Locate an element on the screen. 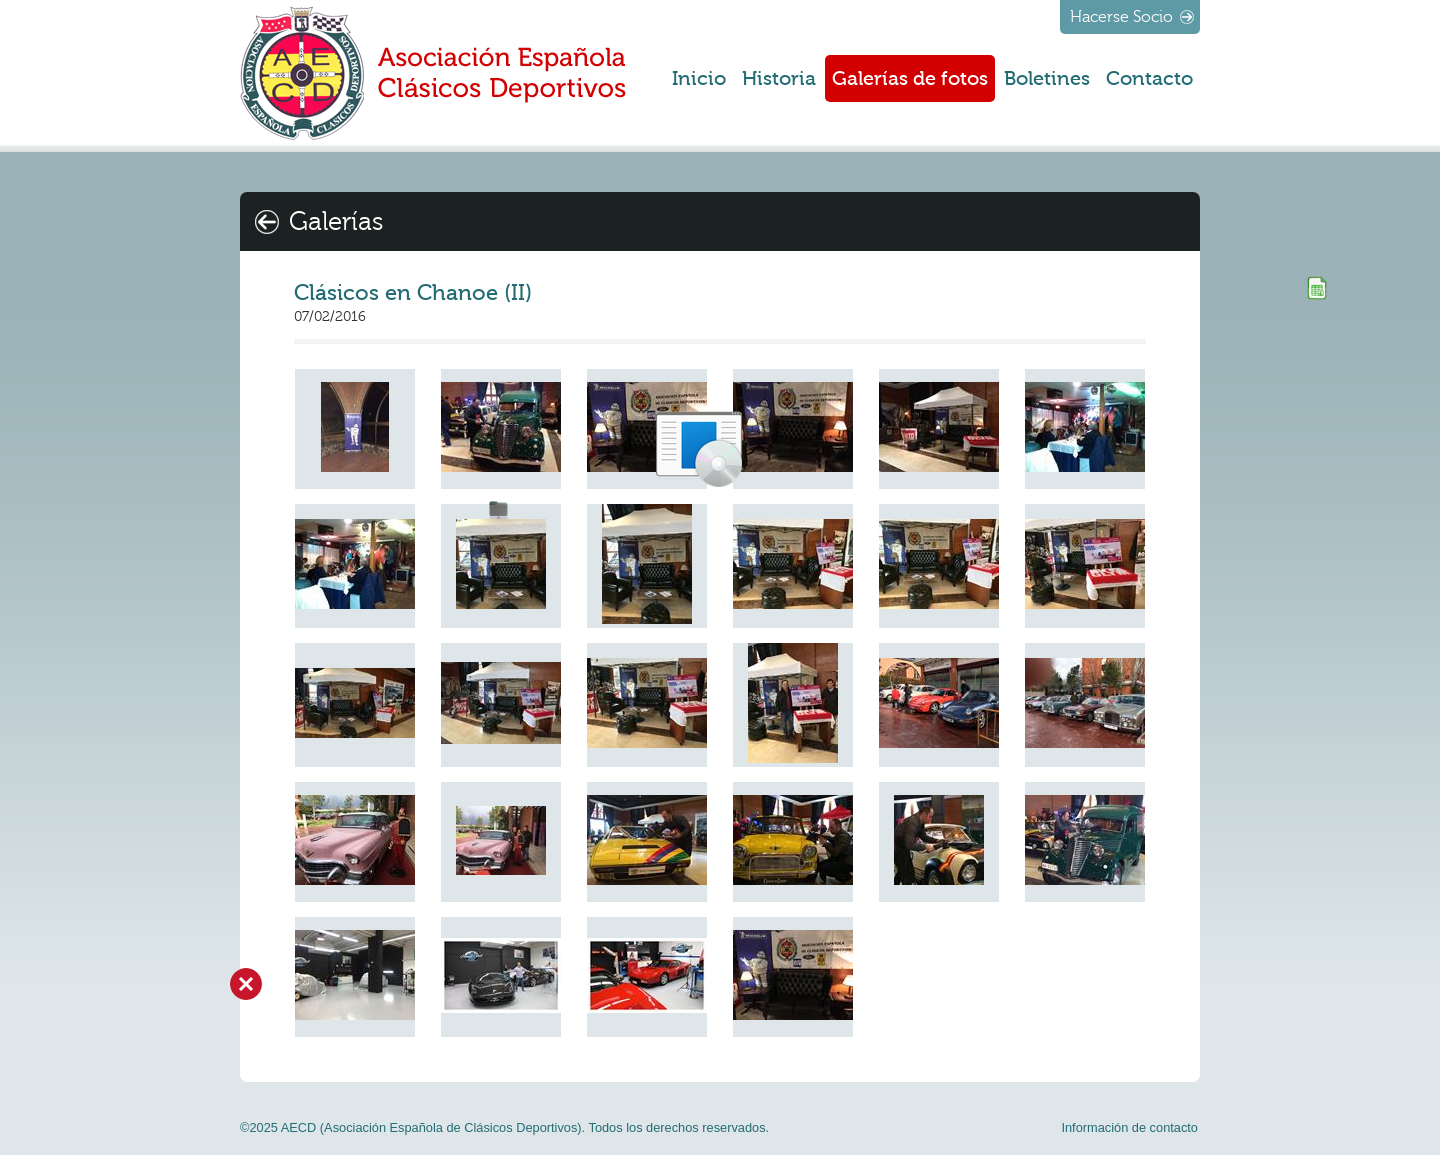  cancel or close a dialog is located at coordinates (246, 984).